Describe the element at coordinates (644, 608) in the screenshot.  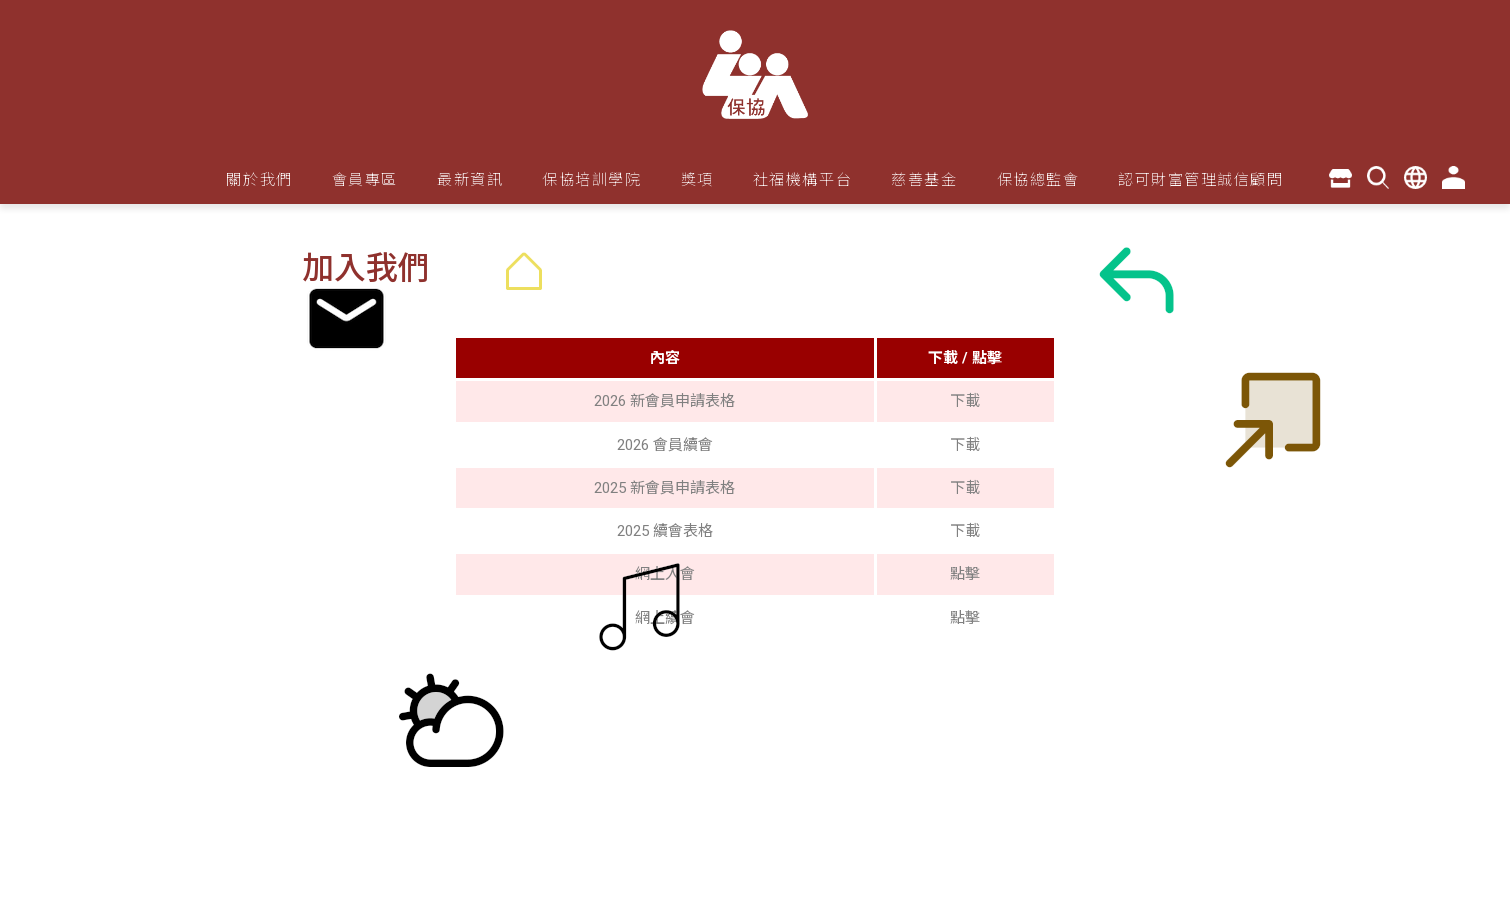
I see `access music or audio playback` at that location.